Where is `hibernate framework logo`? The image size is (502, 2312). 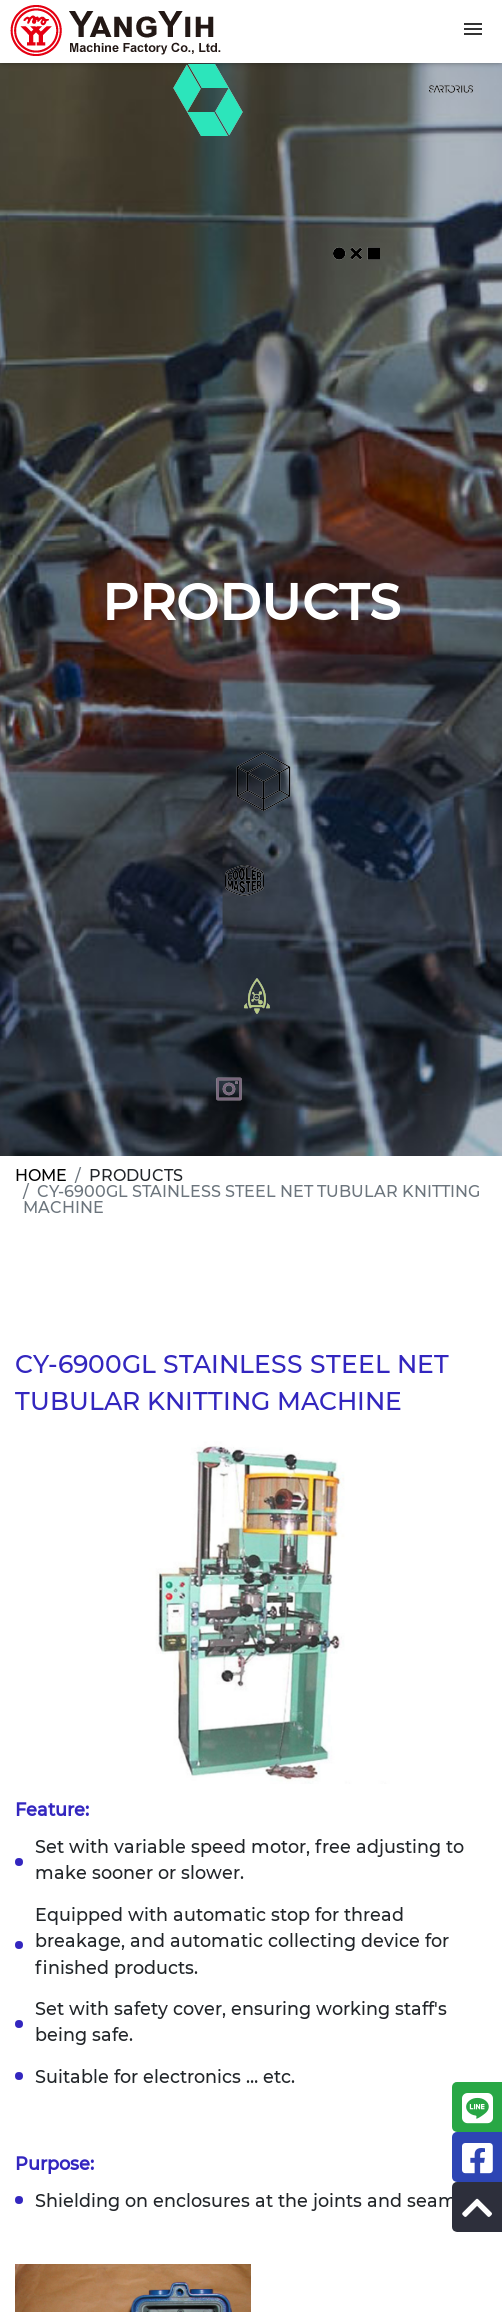
hibernate framework logo is located at coordinates (208, 100).